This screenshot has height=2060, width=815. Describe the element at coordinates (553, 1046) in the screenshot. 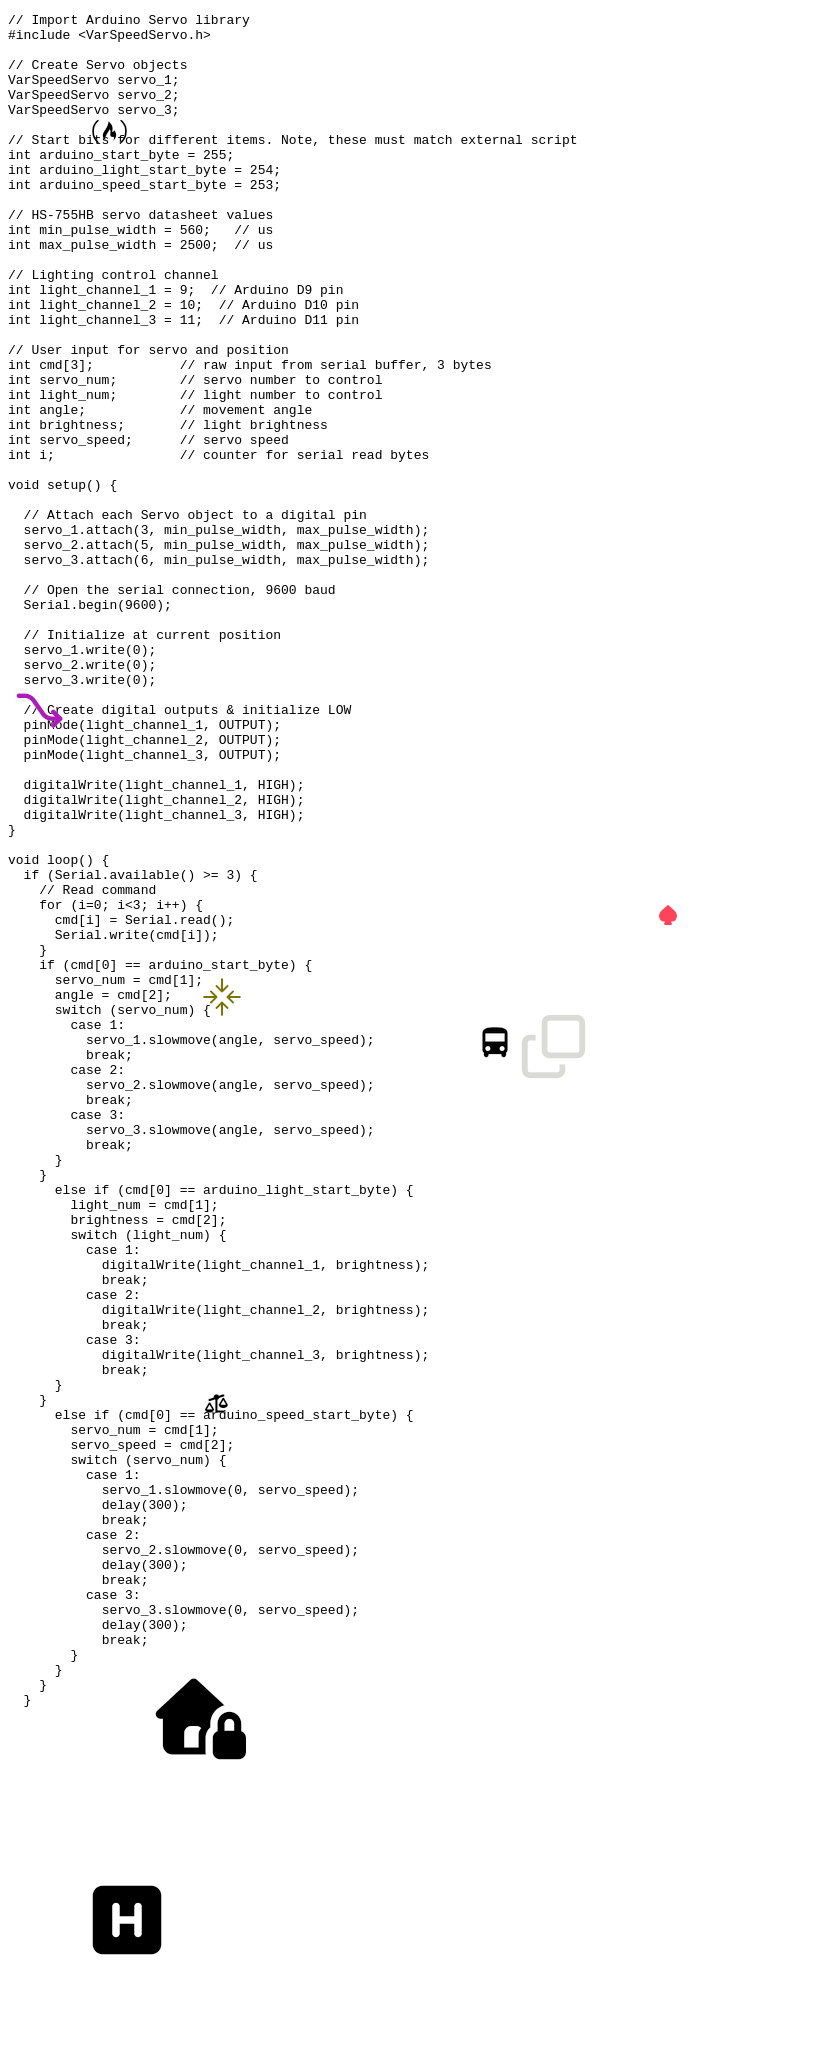

I see `duplicate or copy this item` at that location.